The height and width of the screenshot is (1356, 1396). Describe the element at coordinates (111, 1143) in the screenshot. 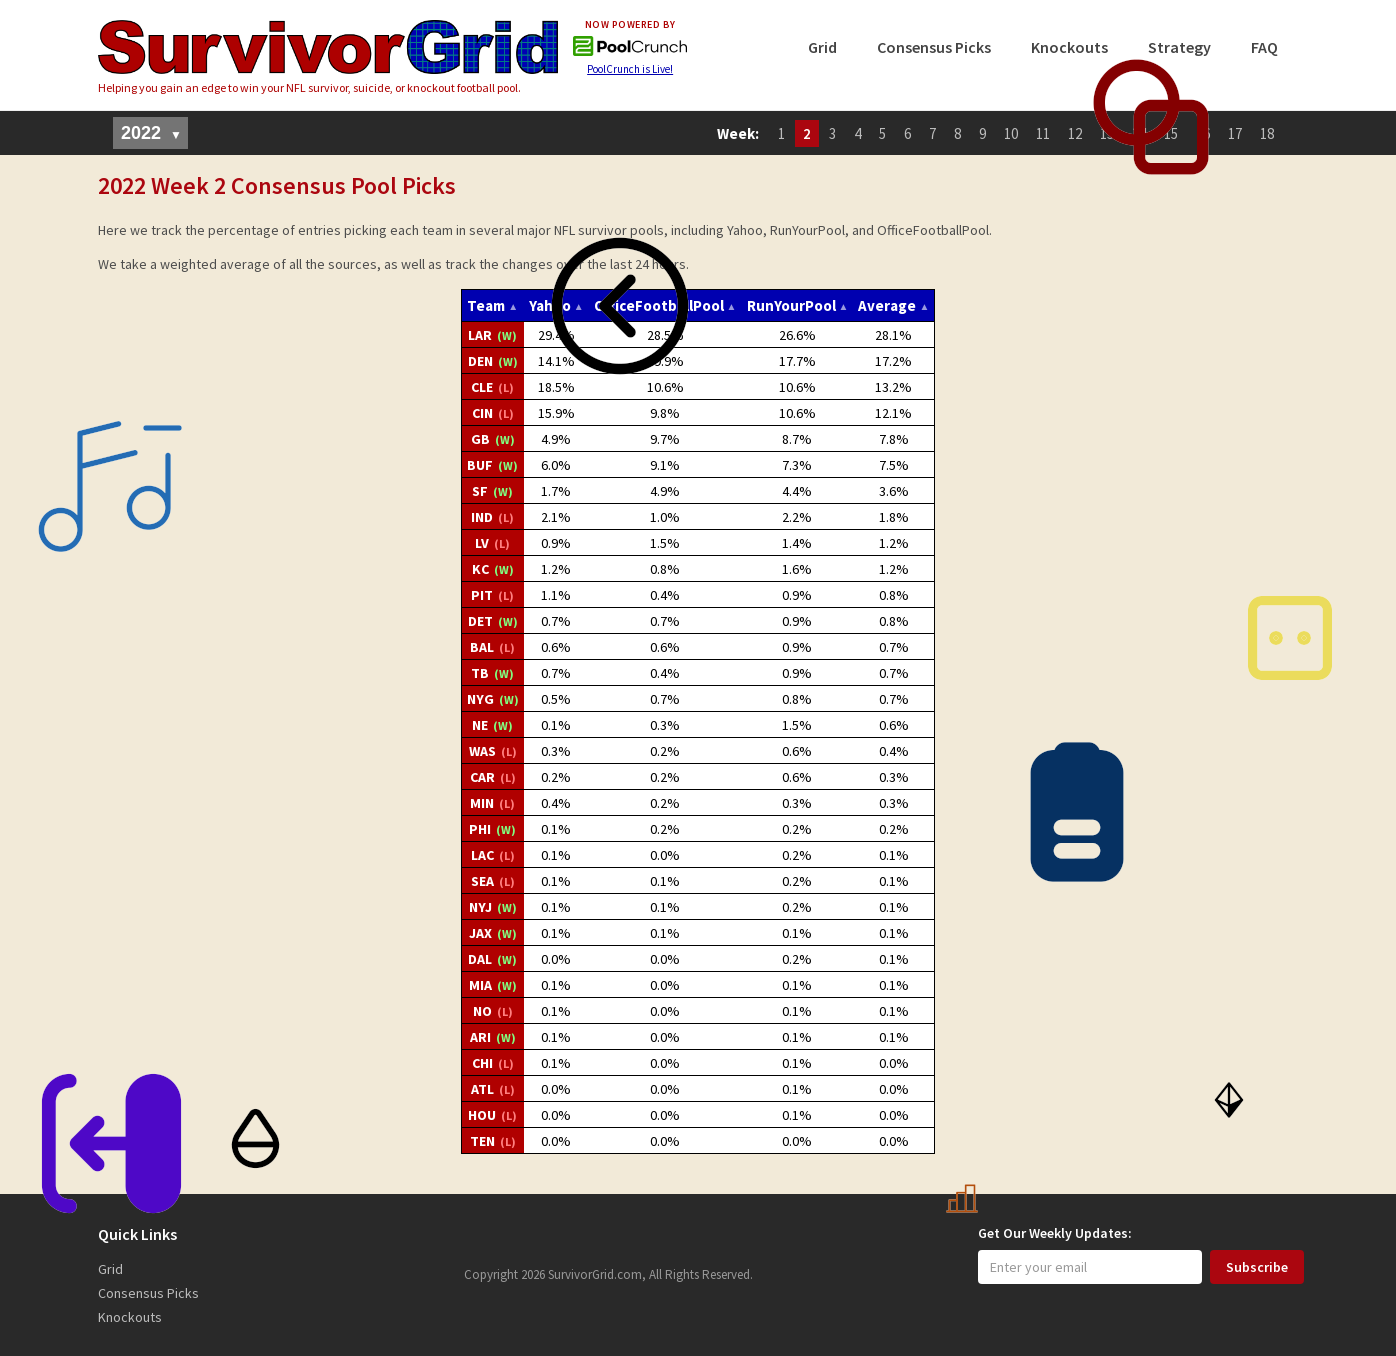

I see `move element to the left` at that location.